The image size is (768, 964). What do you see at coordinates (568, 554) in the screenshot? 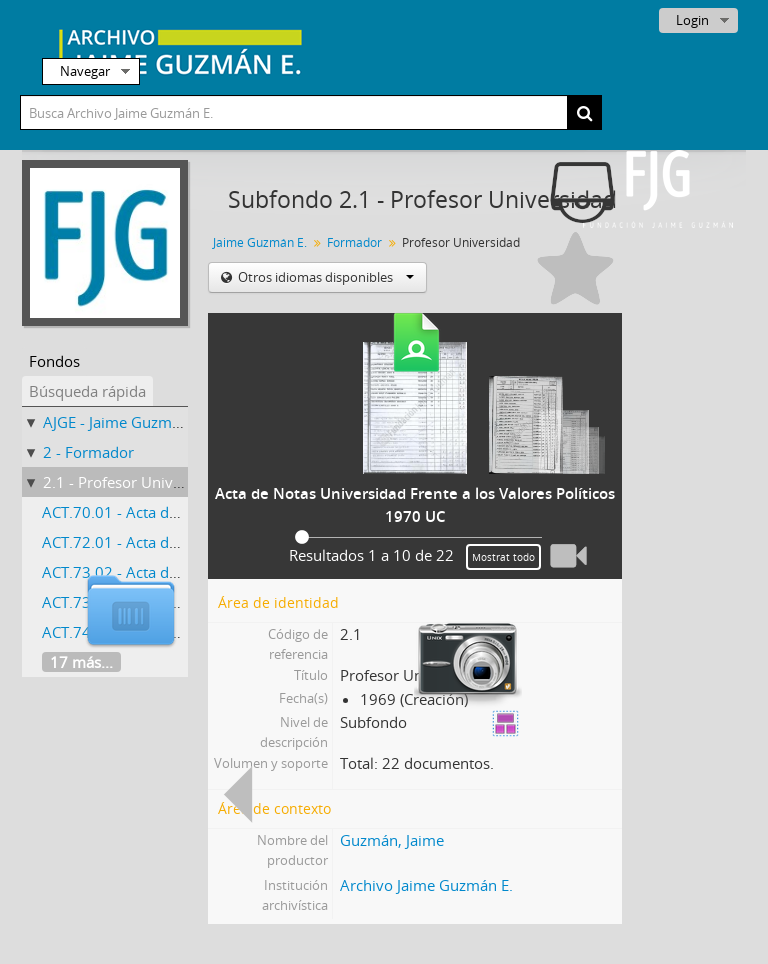
I see `access video files or library` at bounding box center [568, 554].